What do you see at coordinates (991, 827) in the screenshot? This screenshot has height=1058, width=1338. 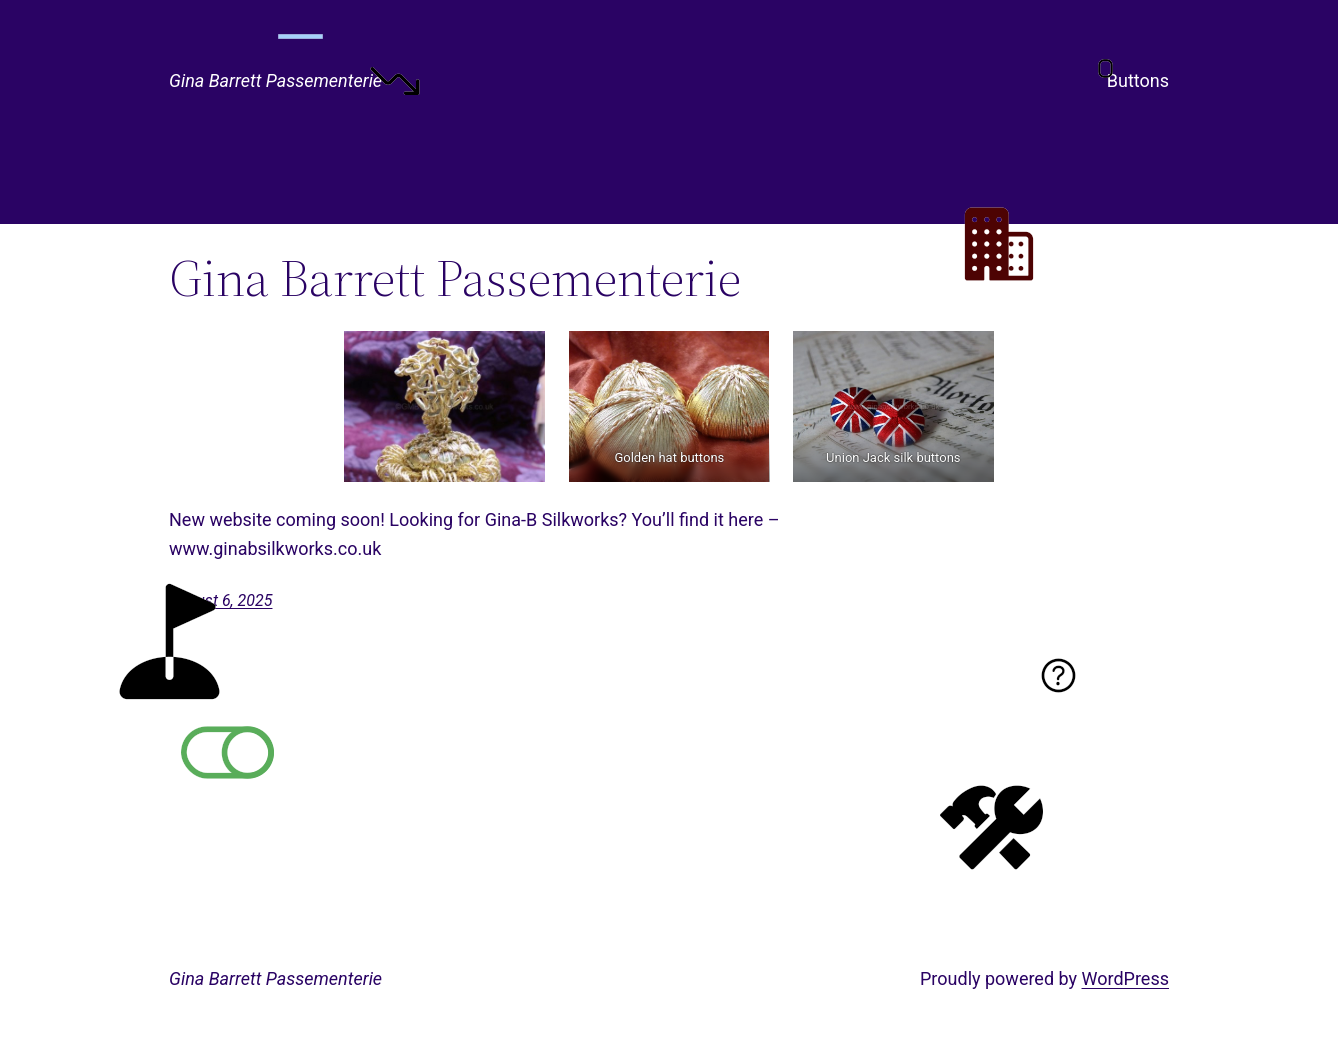 I see `access settings or configuration options` at bounding box center [991, 827].